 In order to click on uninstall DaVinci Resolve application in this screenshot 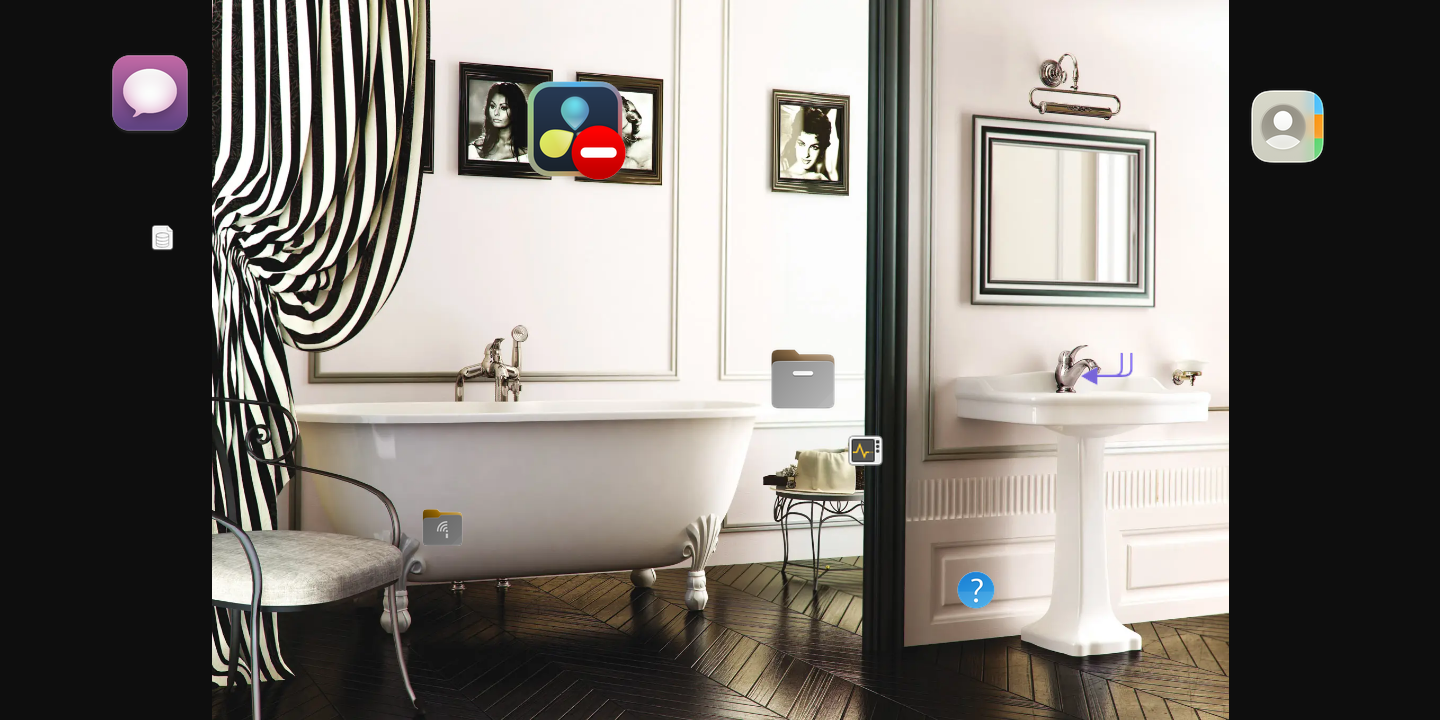, I will do `click(575, 129)`.